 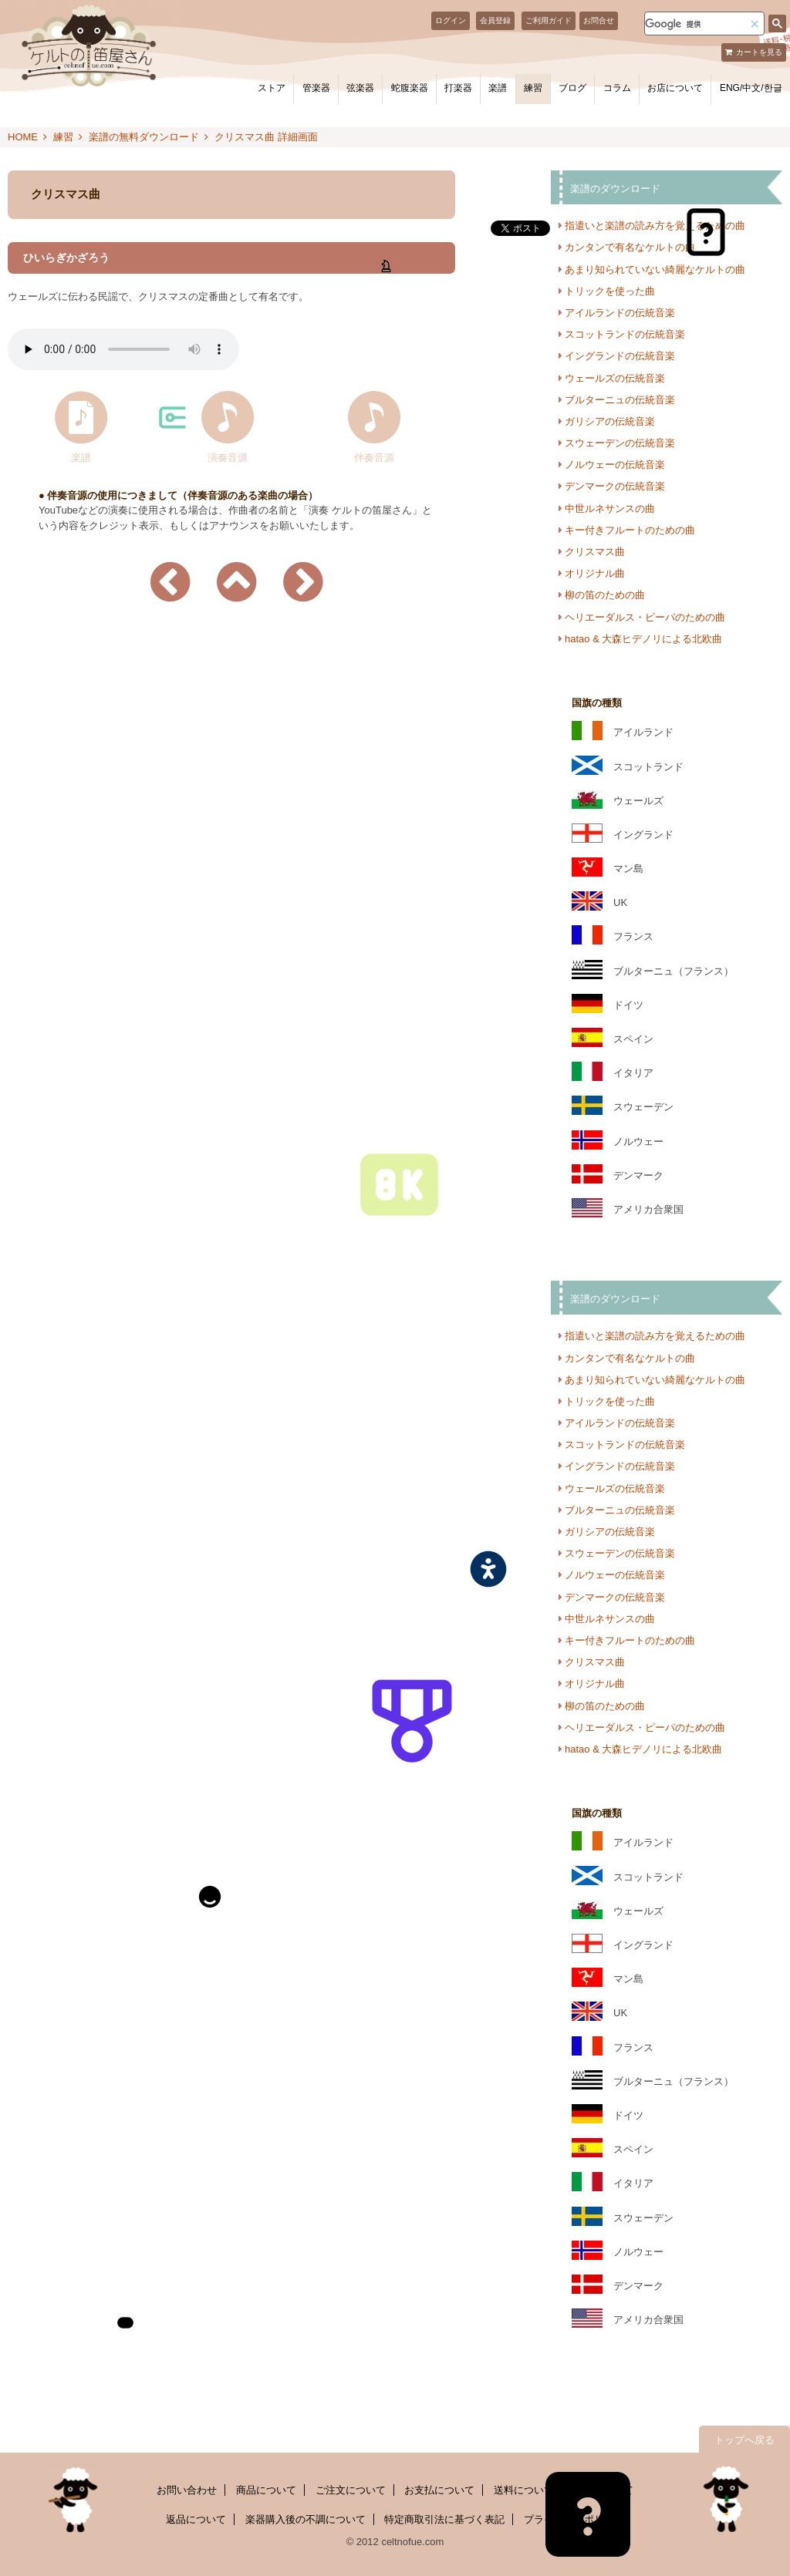 I want to click on access your wallet or payment methods, so click(x=171, y=417).